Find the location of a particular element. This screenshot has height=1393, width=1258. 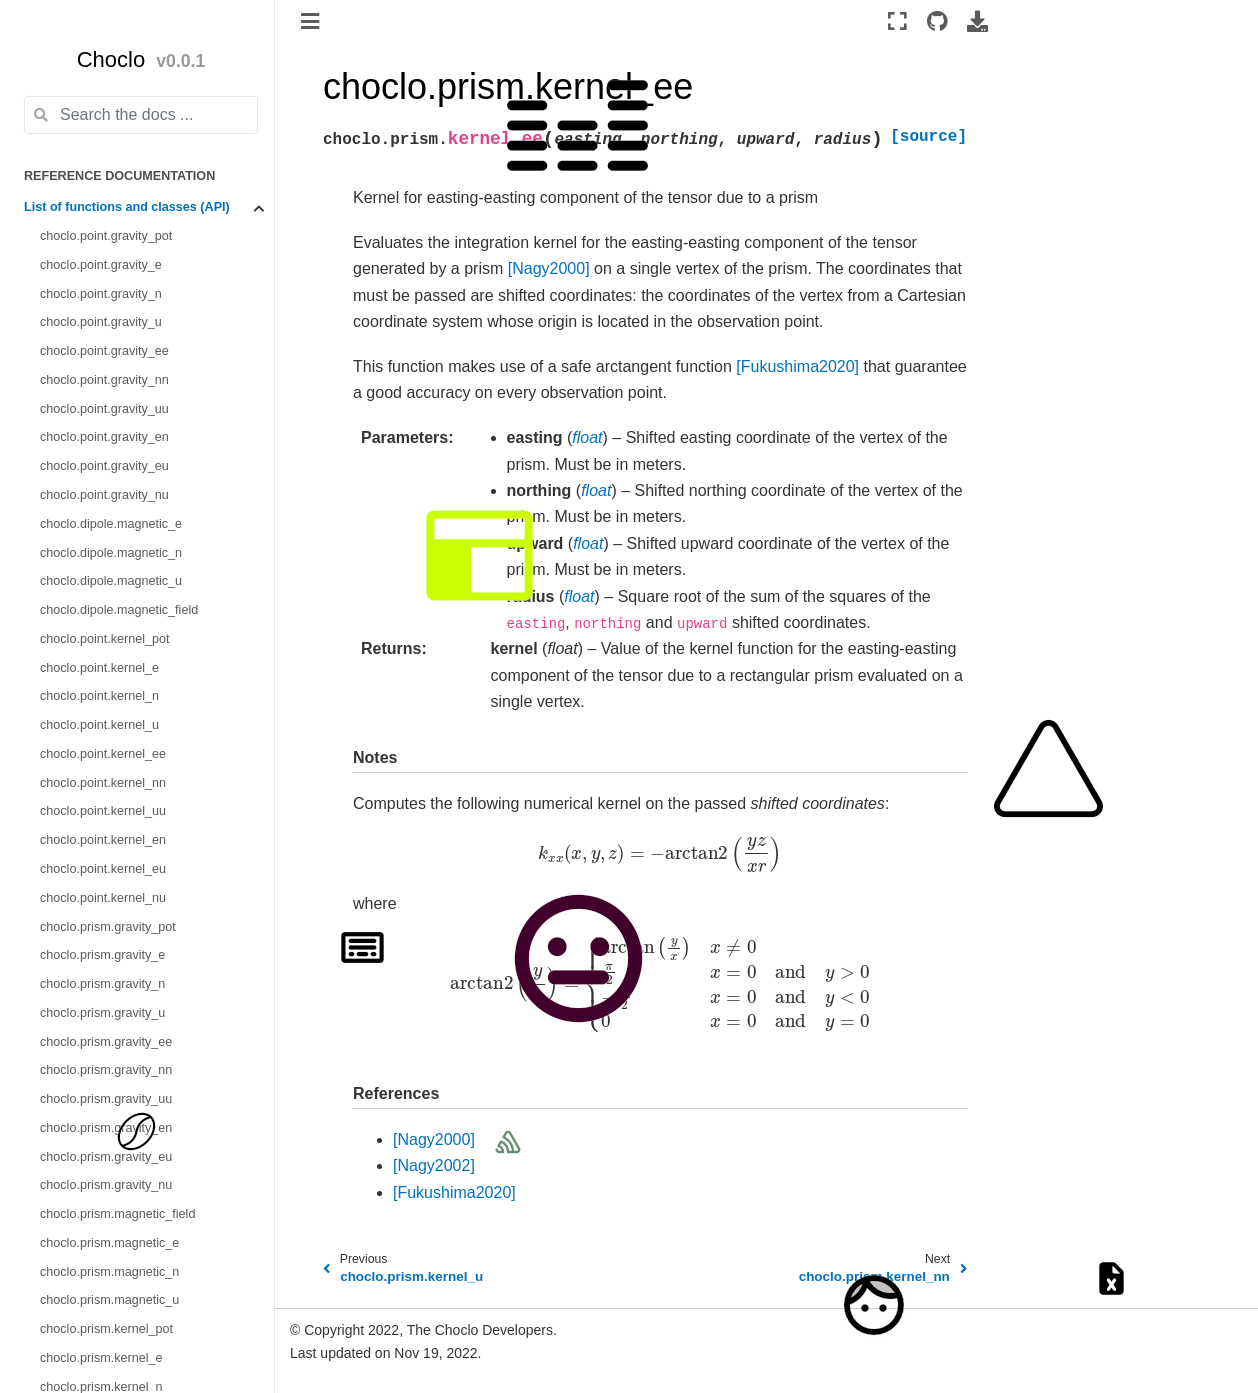

open the on-screen keyboard is located at coordinates (362, 947).